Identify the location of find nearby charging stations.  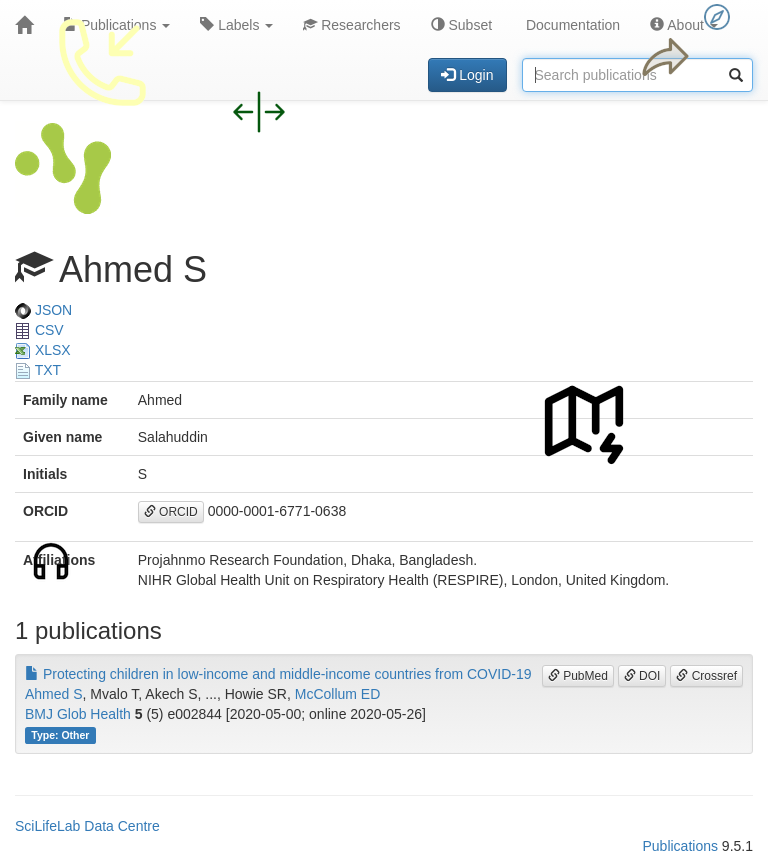
(584, 421).